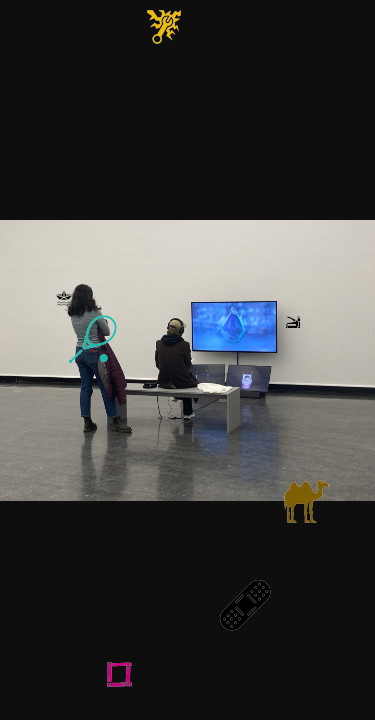 The height and width of the screenshot is (720, 375). I want to click on use heavy-duty stapler tool, so click(293, 322).